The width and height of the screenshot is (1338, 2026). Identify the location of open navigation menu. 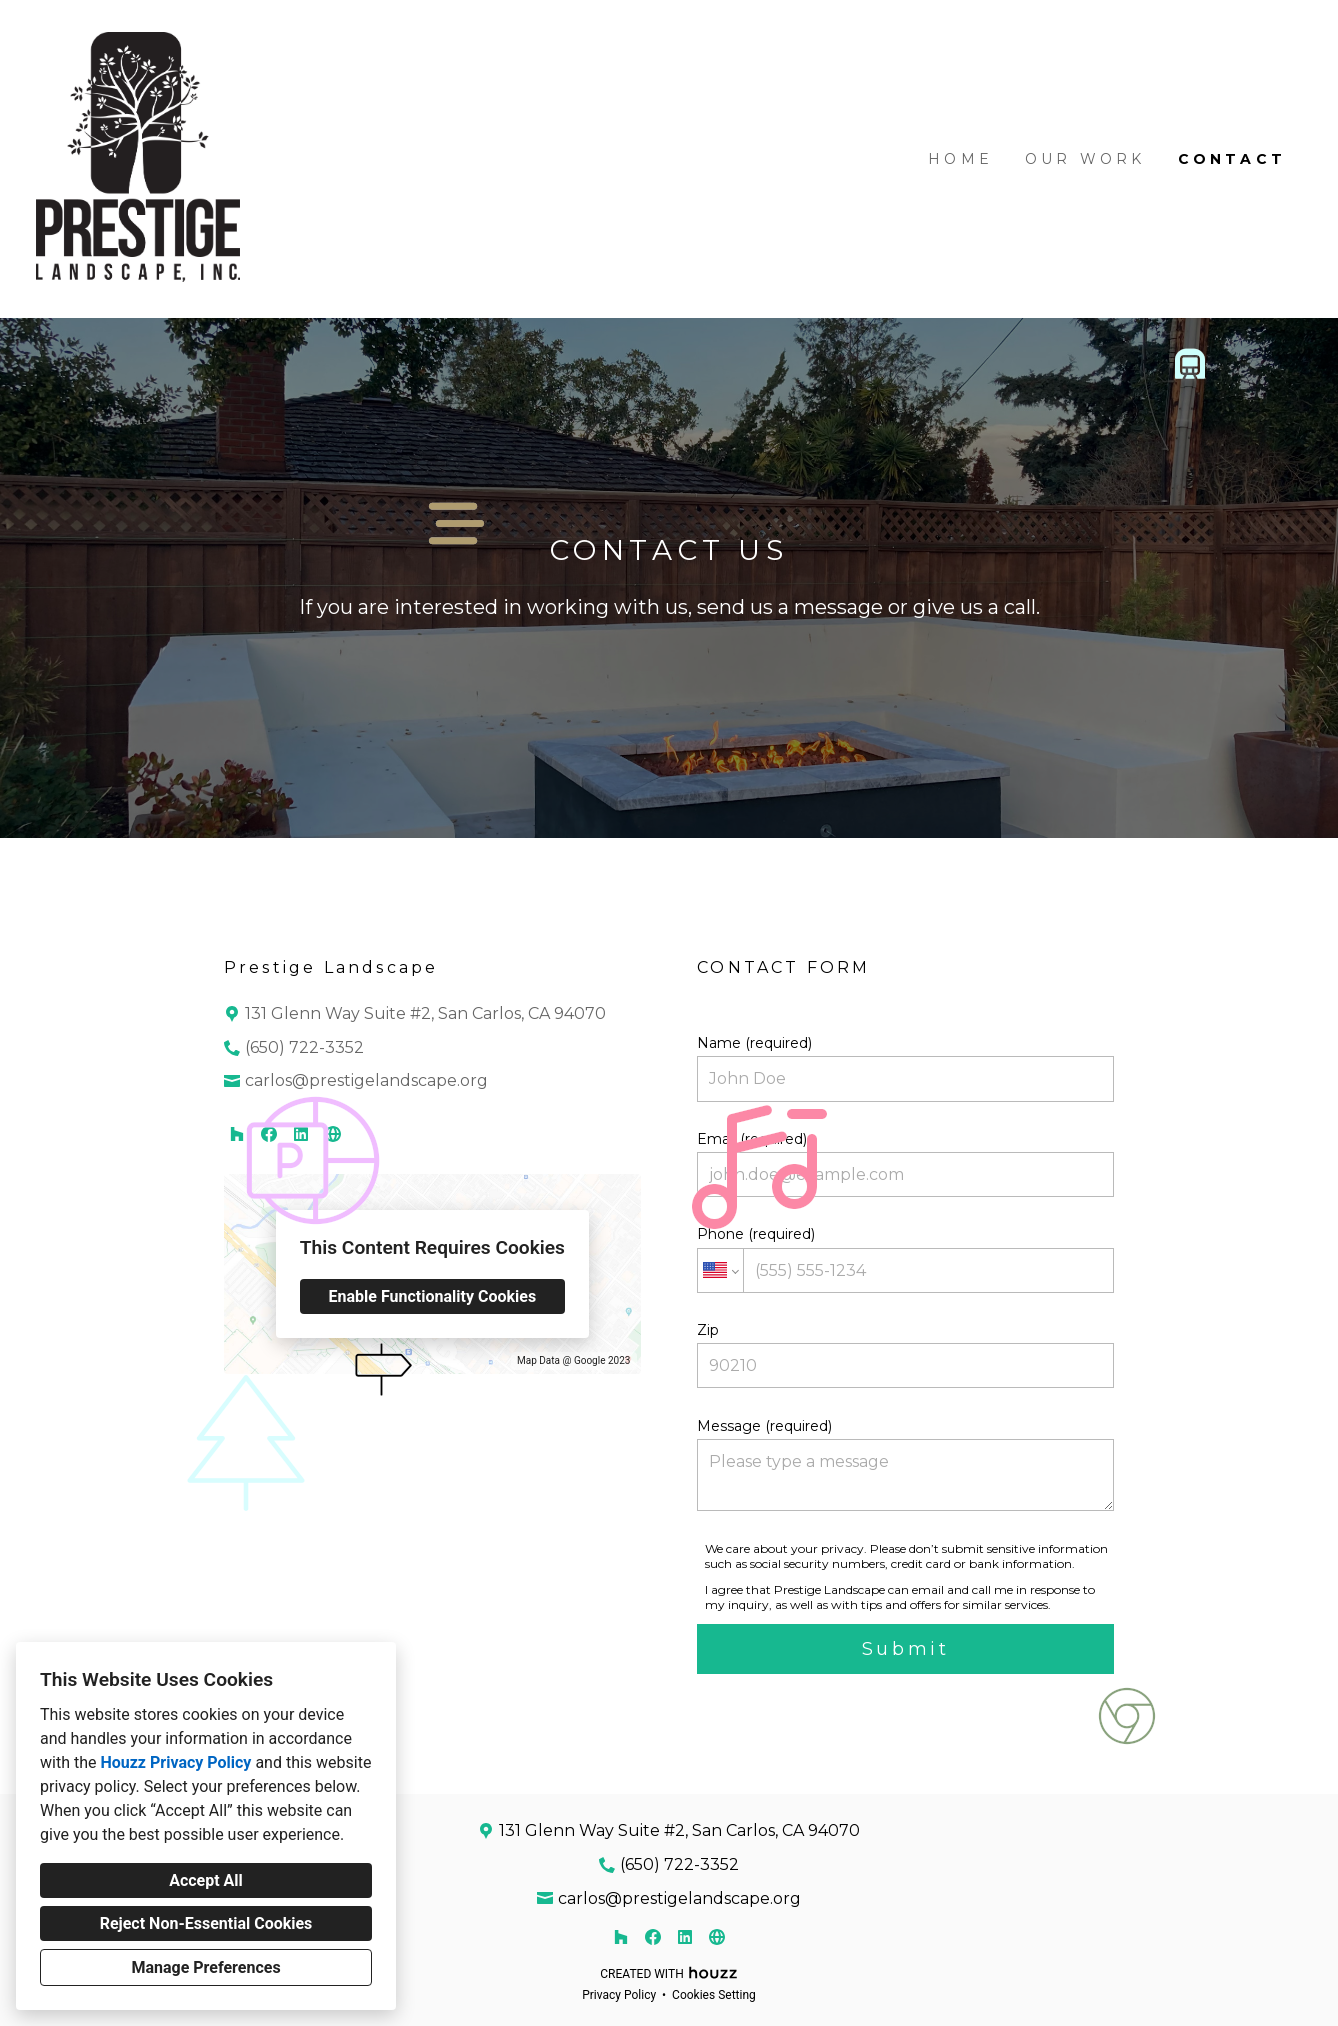
(456, 523).